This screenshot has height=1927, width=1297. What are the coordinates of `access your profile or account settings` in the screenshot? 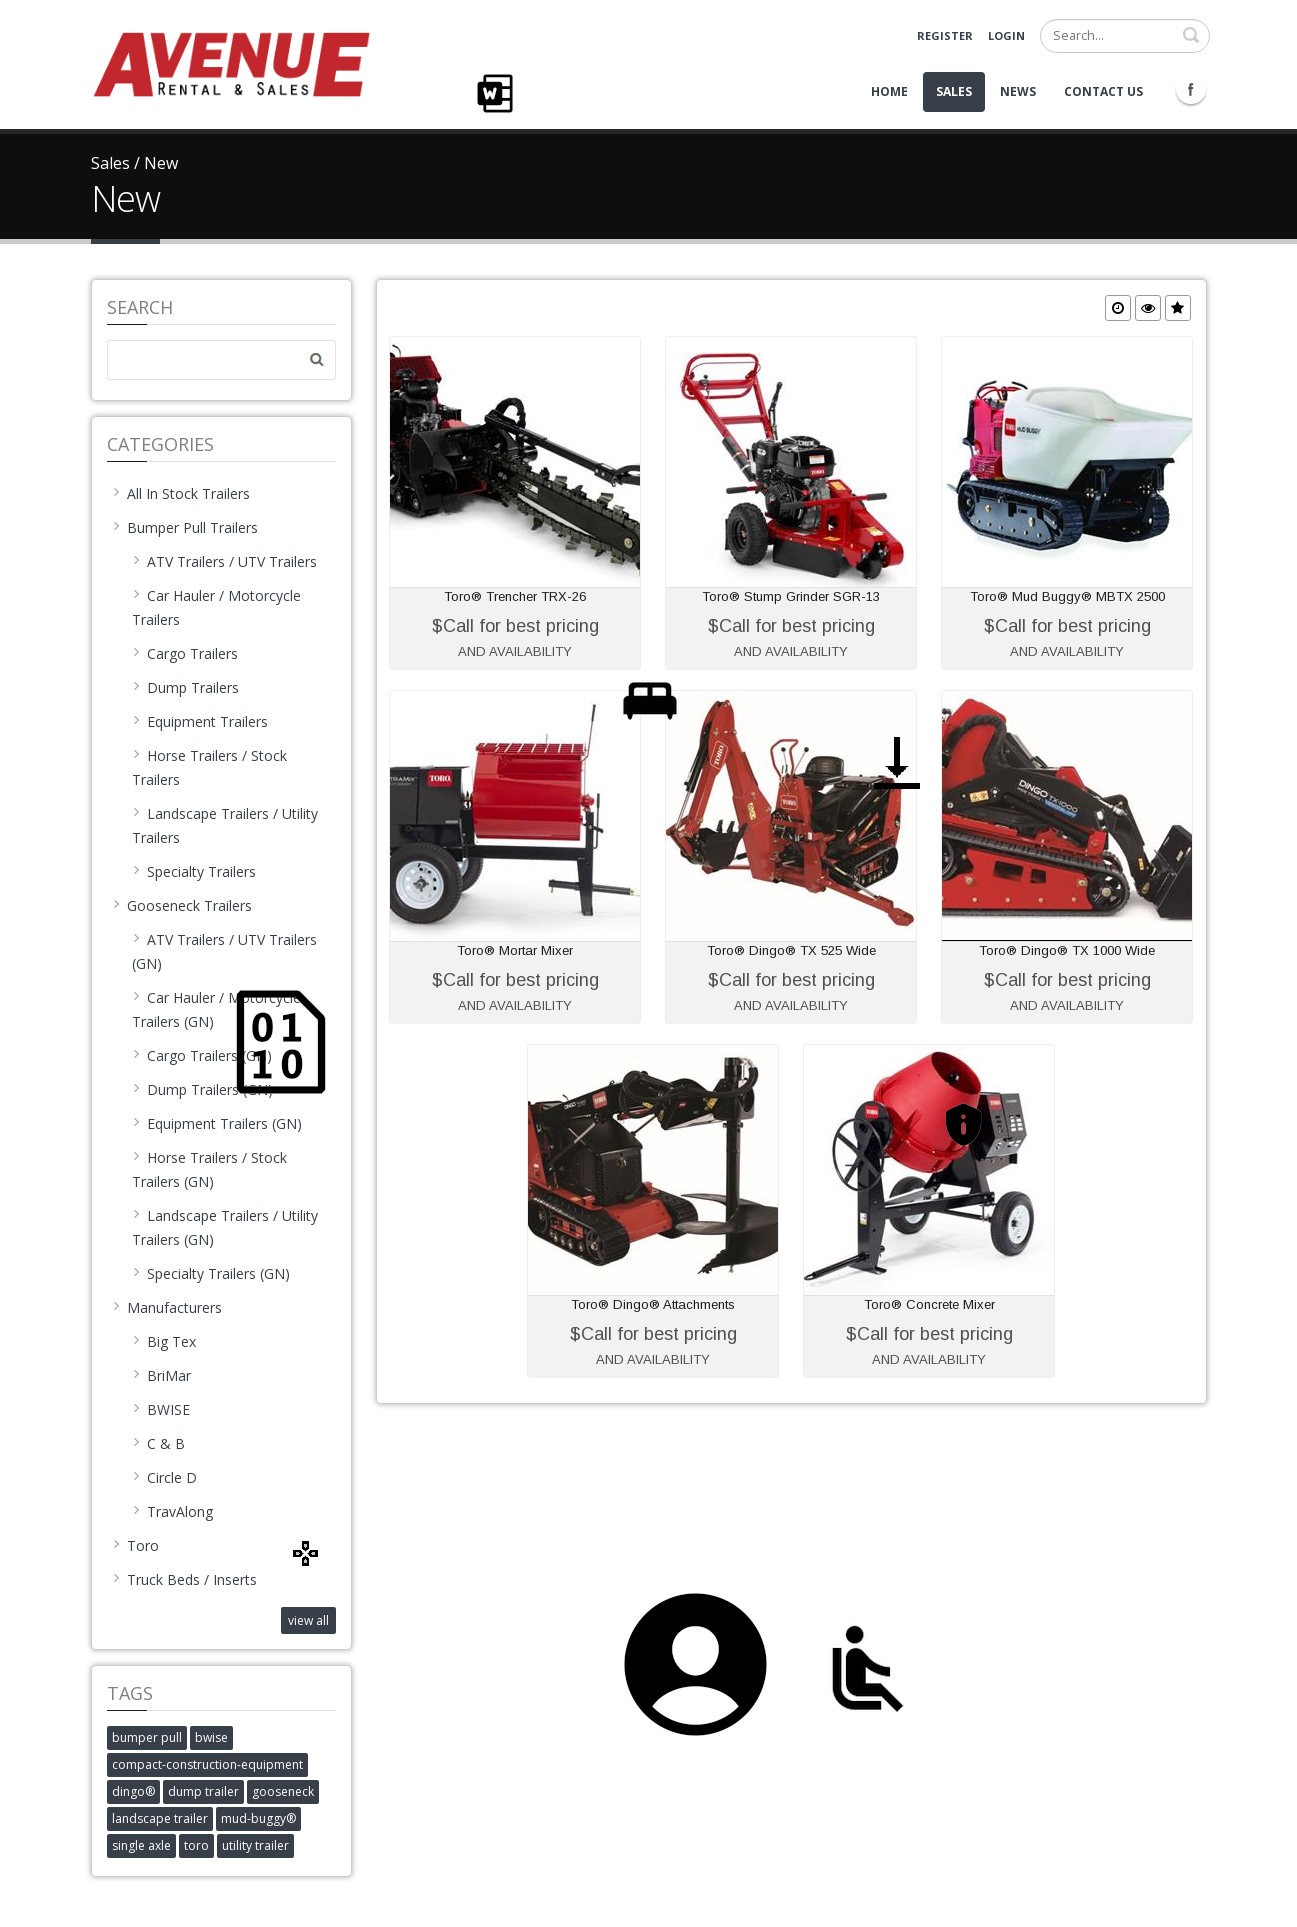 It's located at (695, 1664).